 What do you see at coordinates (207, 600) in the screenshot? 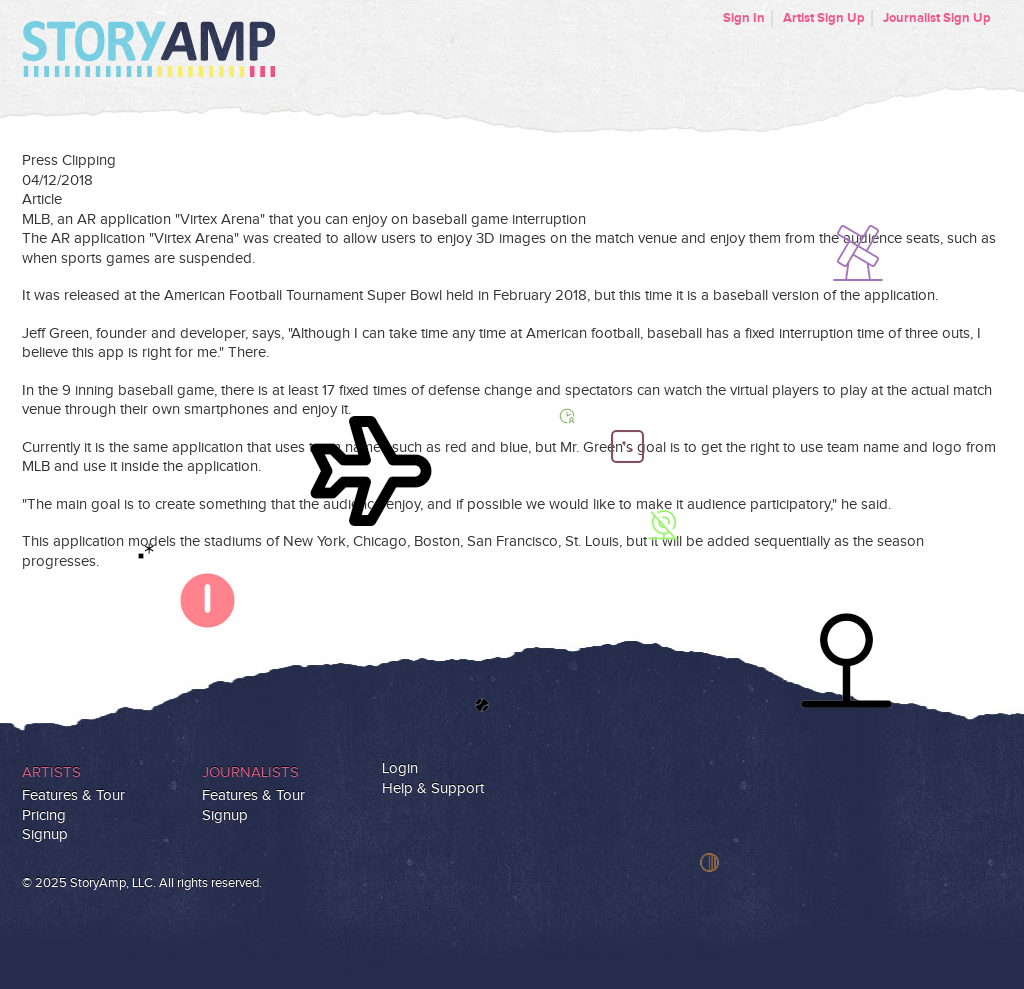
I see `indicates 6 o'clock or half past the hour` at bounding box center [207, 600].